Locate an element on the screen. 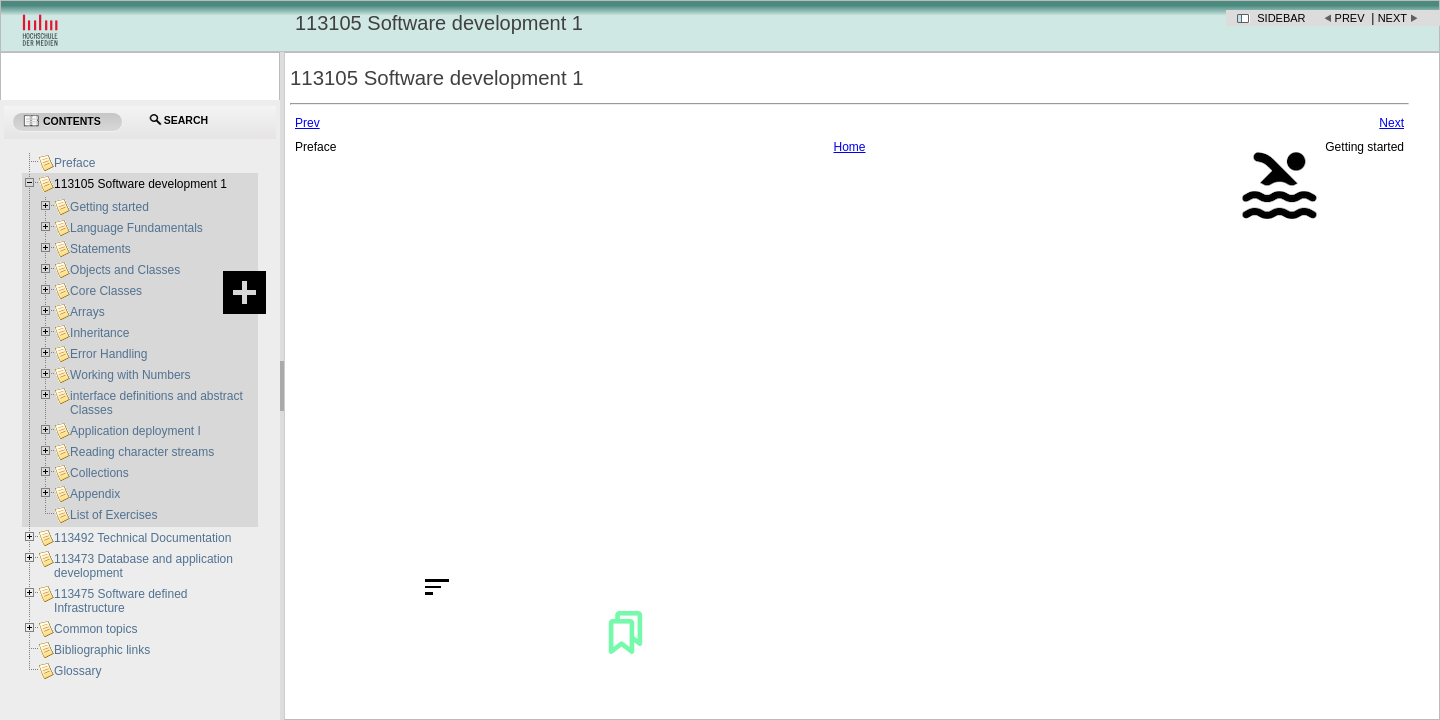 The height and width of the screenshot is (720, 1440). add a new item or content is located at coordinates (244, 292).